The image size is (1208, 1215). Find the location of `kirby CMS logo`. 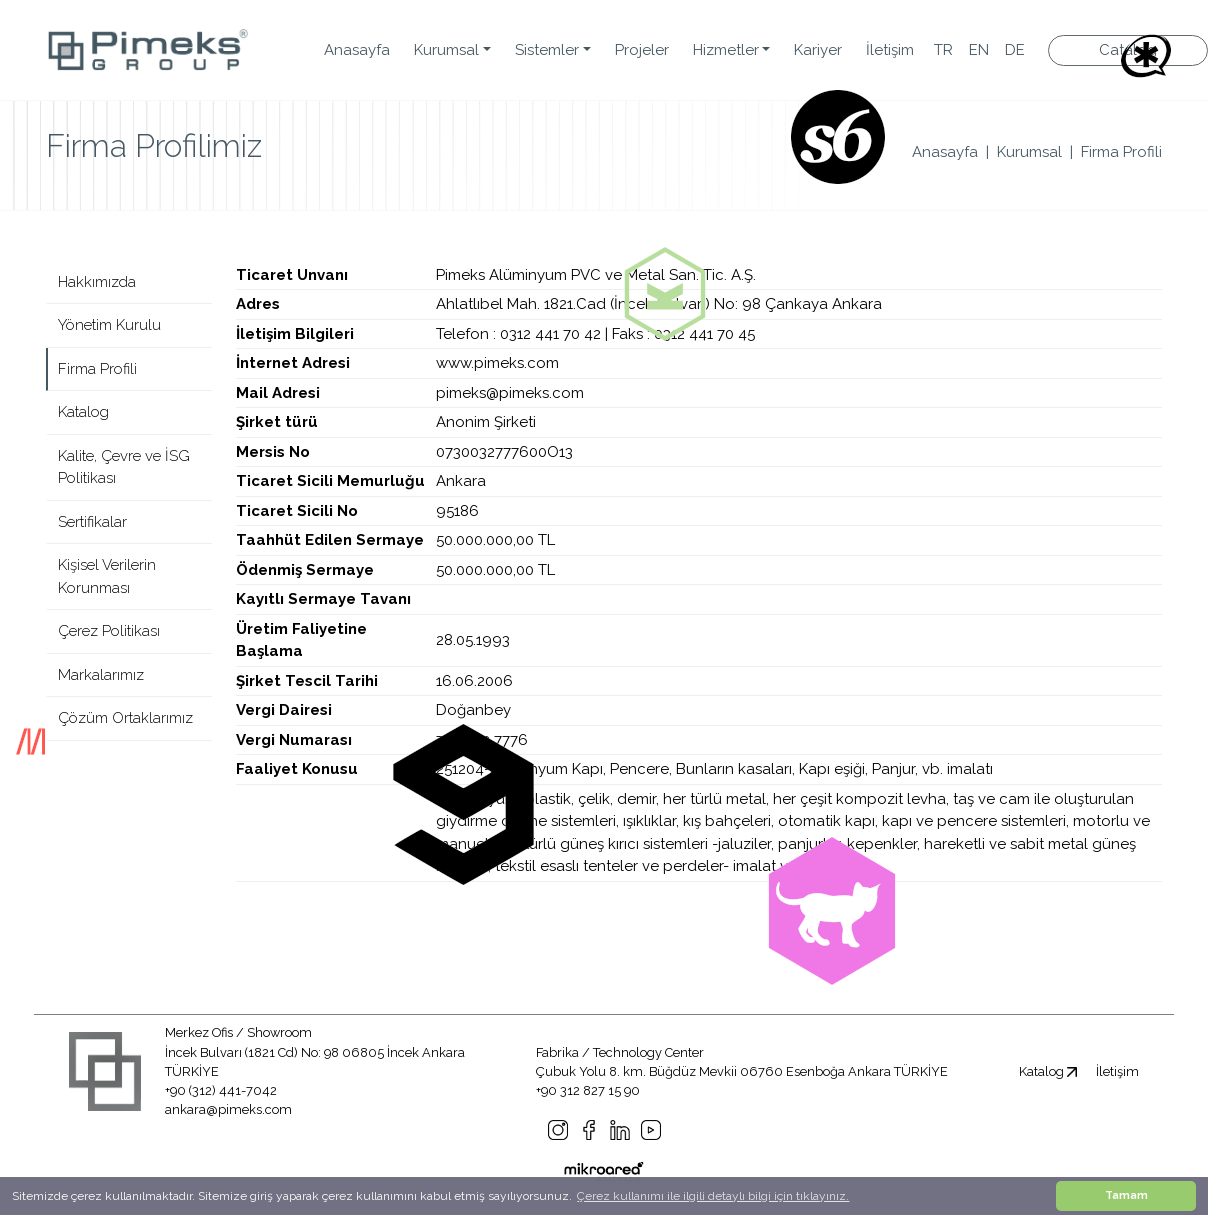

kirby CMS logo is located at coordinates (665, 294).